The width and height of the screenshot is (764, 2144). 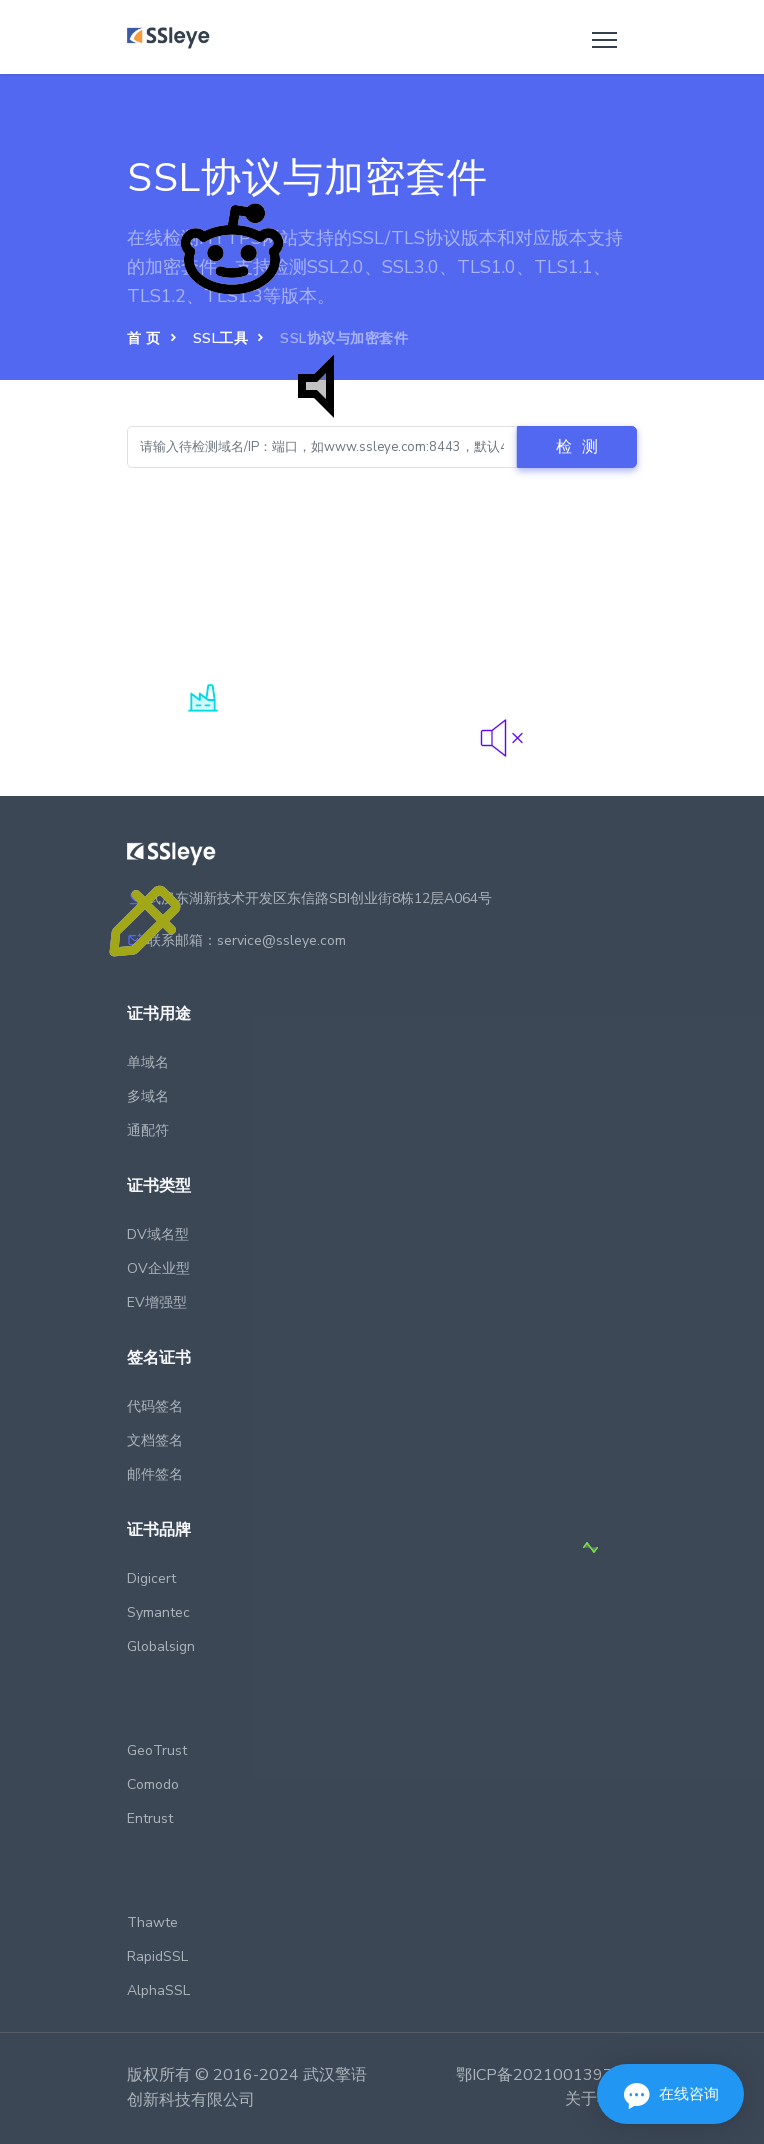 I want to click on select triangle waveform for audio synthesis, so click(x=590, y=1547).